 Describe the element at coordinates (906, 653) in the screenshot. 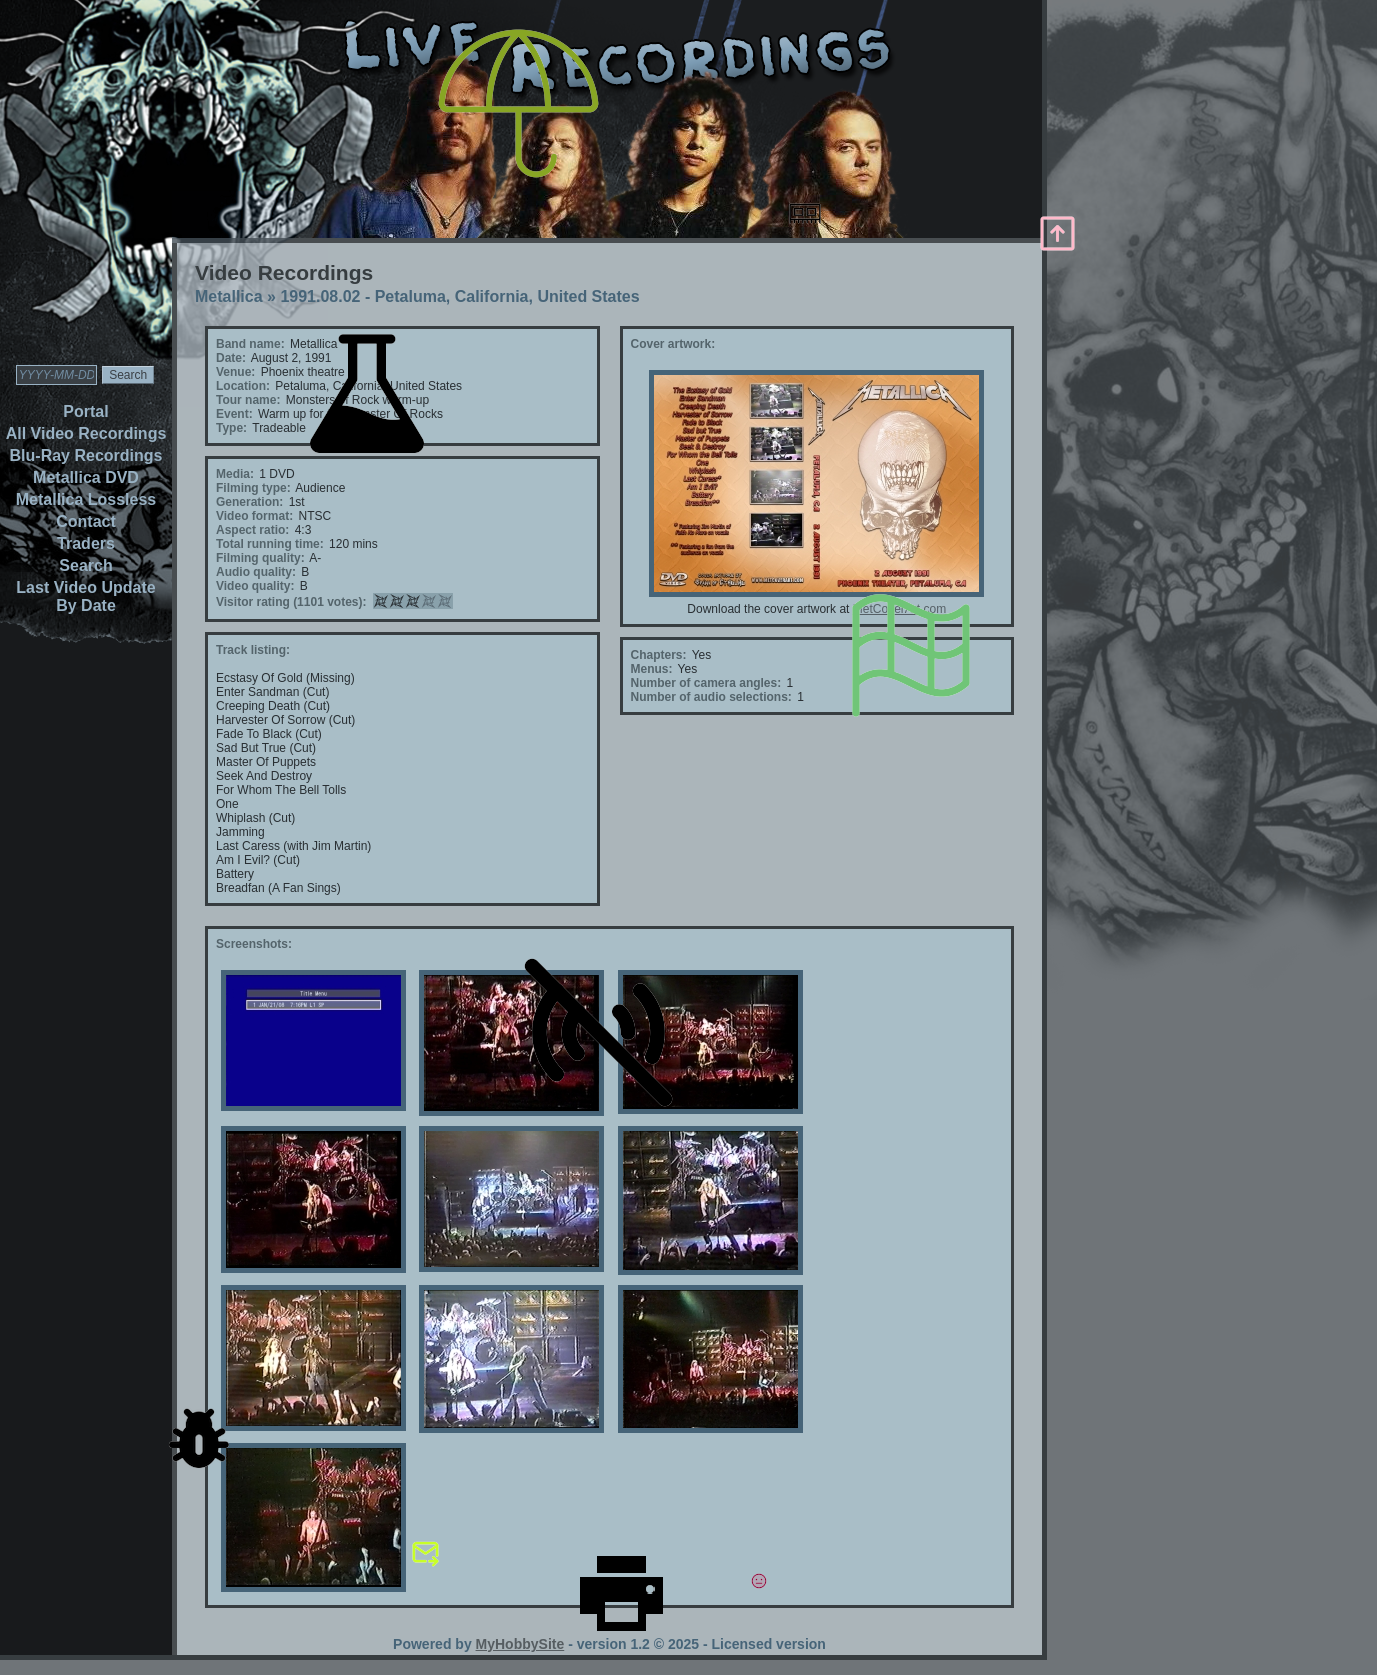

I see `indicates a finish line or completion point` at that location.